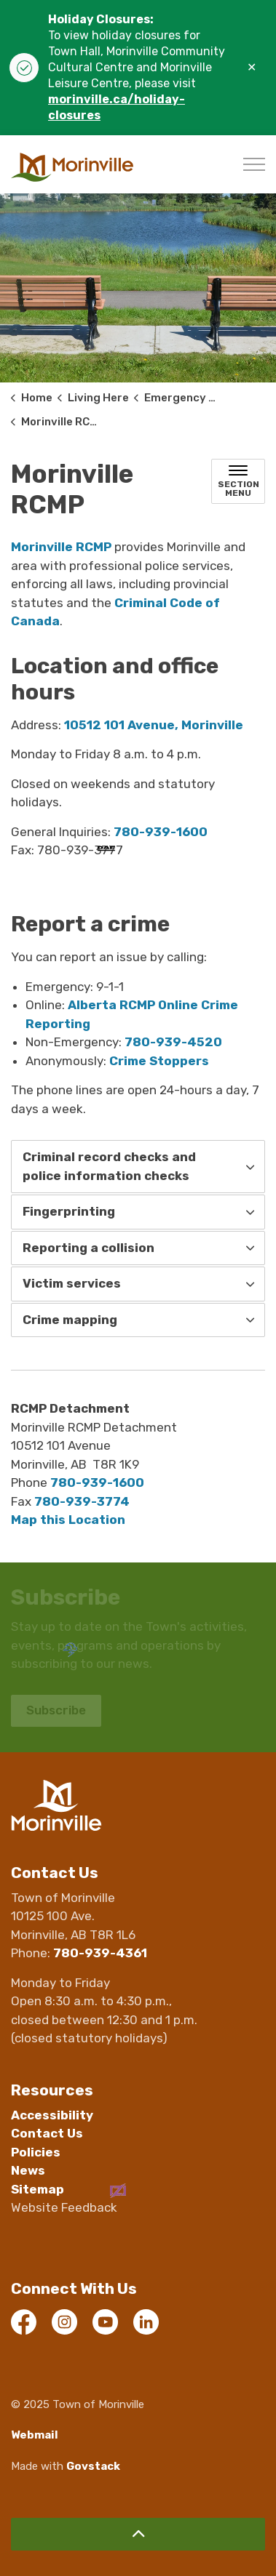 The image size is (276, 2576). Describe the element at coordinates (106, 848) in the screenshot. I see `DAF Trucks company logo` at that location.